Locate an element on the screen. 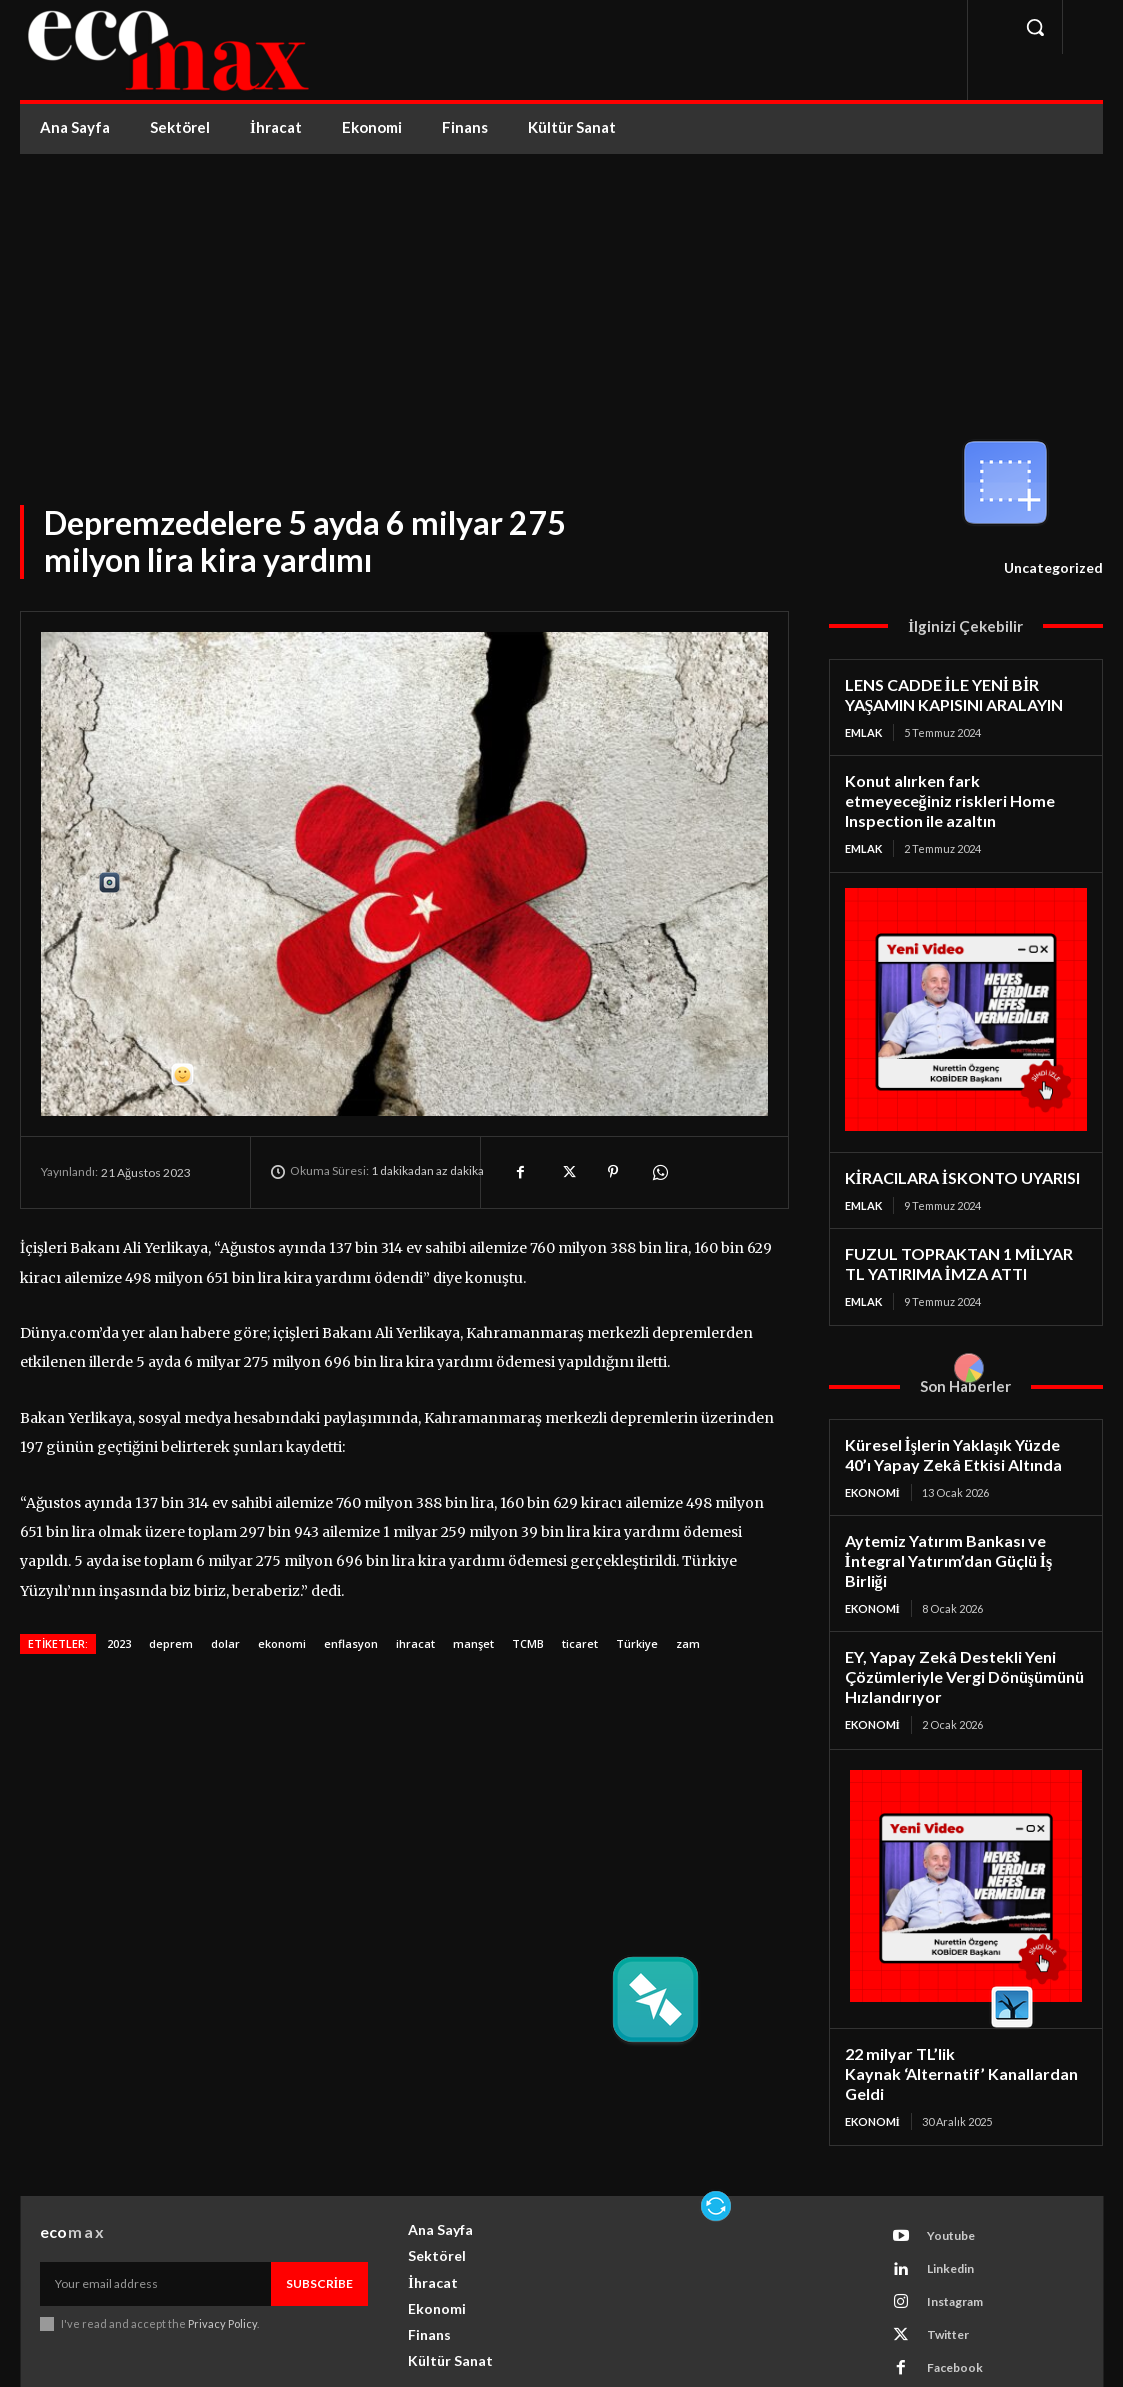  launch gpredict satellite tracking application is located at coordinates (655, 1999).